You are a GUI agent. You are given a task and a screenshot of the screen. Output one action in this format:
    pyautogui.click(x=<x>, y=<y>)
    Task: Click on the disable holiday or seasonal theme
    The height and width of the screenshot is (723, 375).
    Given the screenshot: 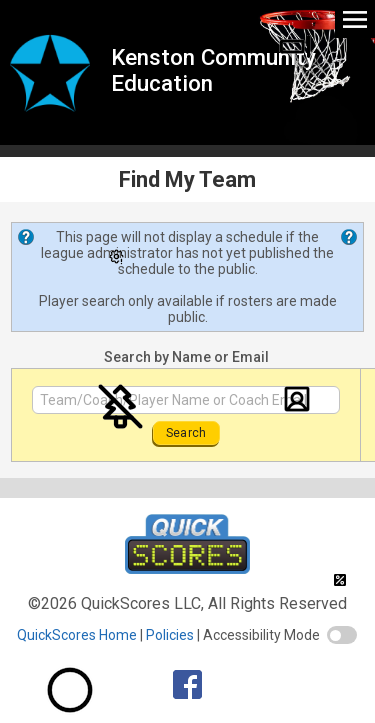 What is the action you would take?
    pyautogui.click(x=120, y=406)
    